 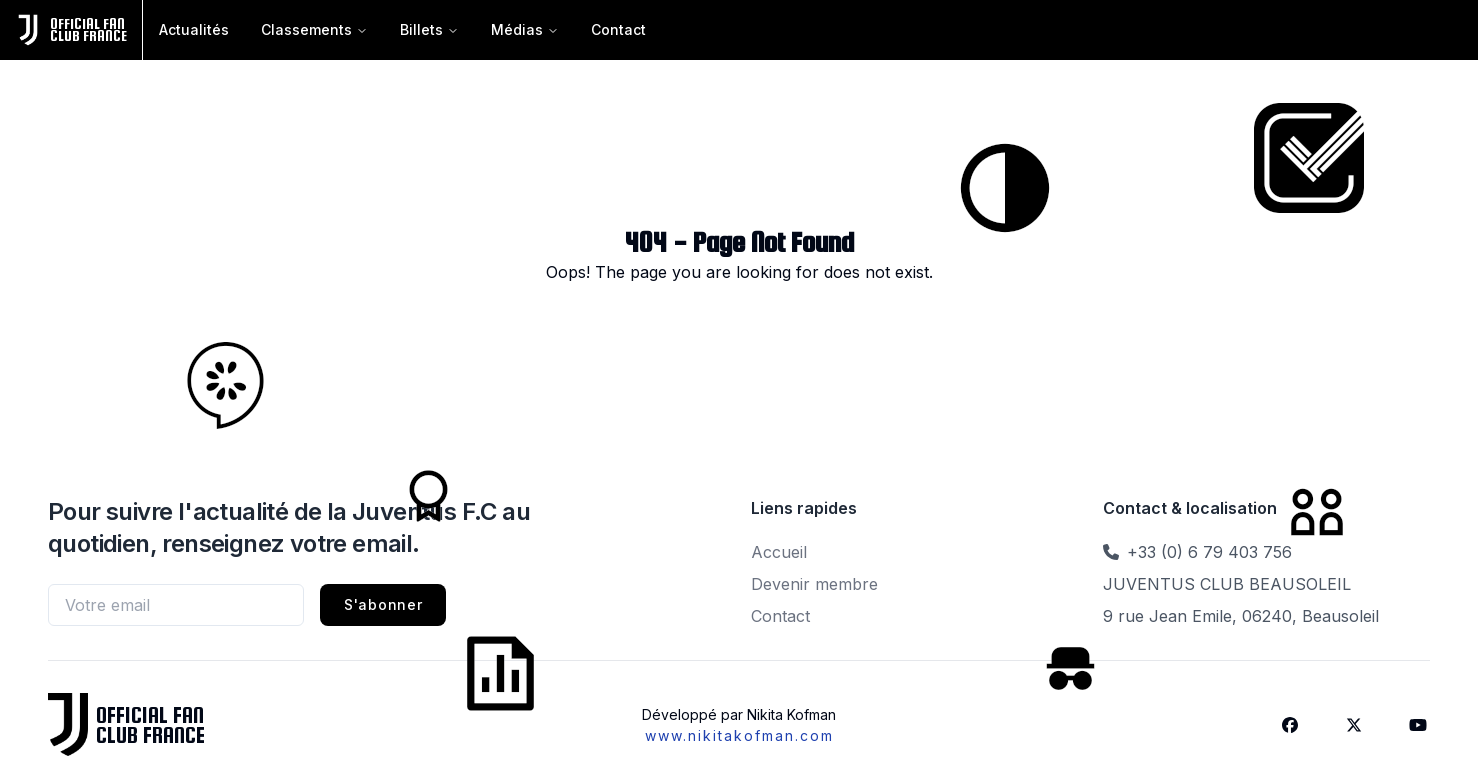 What do you see at coordinates (500, 673) in the screenshot?
I see `view report or analytics document` at bounding box center [500, 673].